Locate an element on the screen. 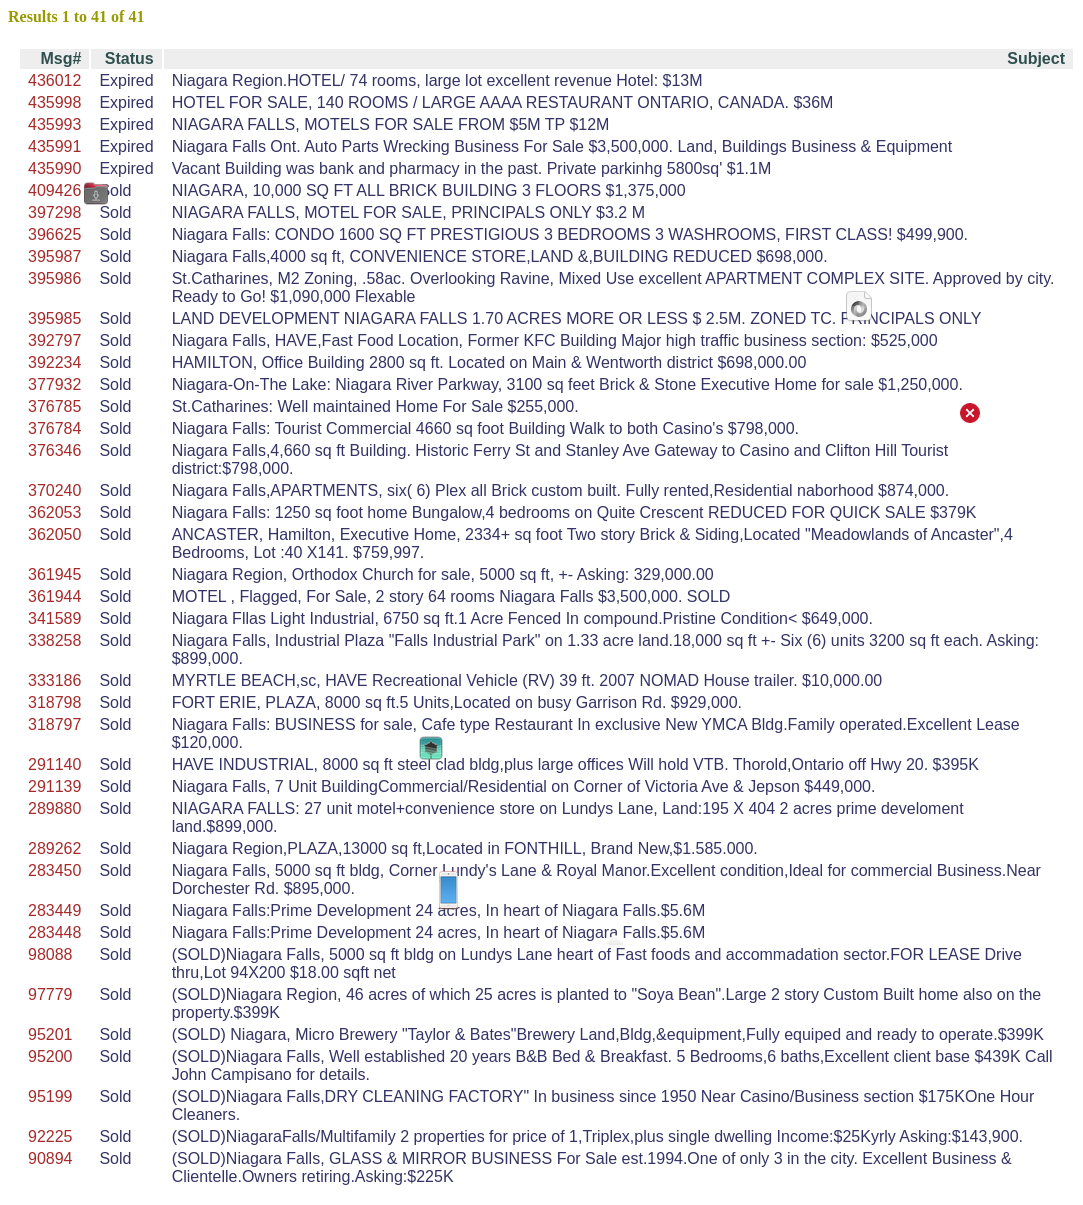 The height and width of the screenshot is (1205, 1083). launch gnome mines game is located at coordinates (431, 748).